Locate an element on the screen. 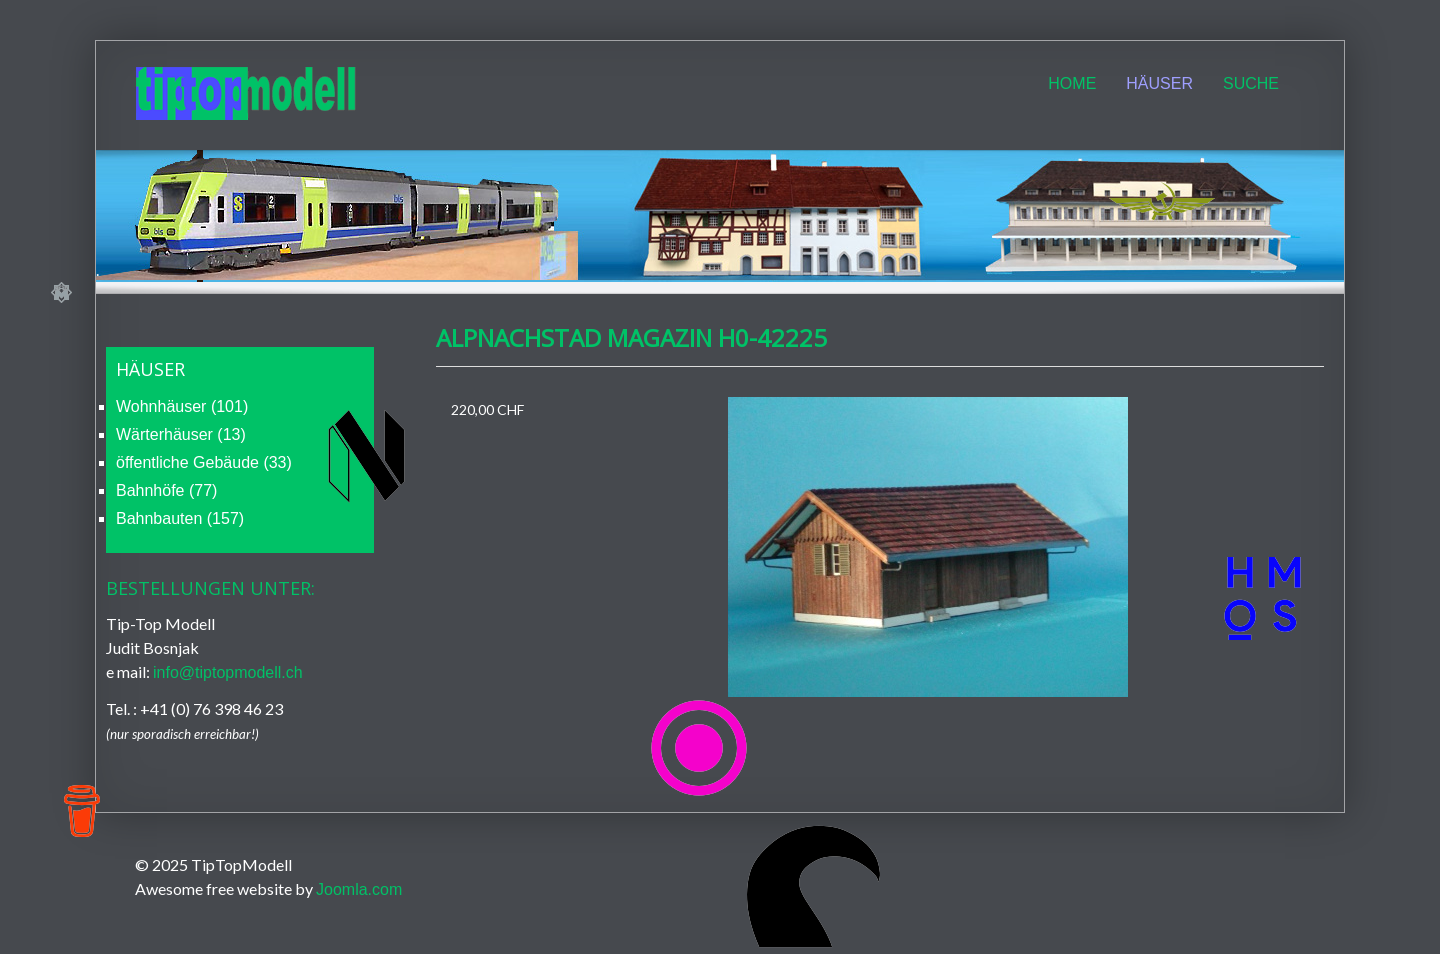 Image resolution: width=1440 pixels, height=954 pixels. cairo metro official app or service is located at coordinates (61, 292).